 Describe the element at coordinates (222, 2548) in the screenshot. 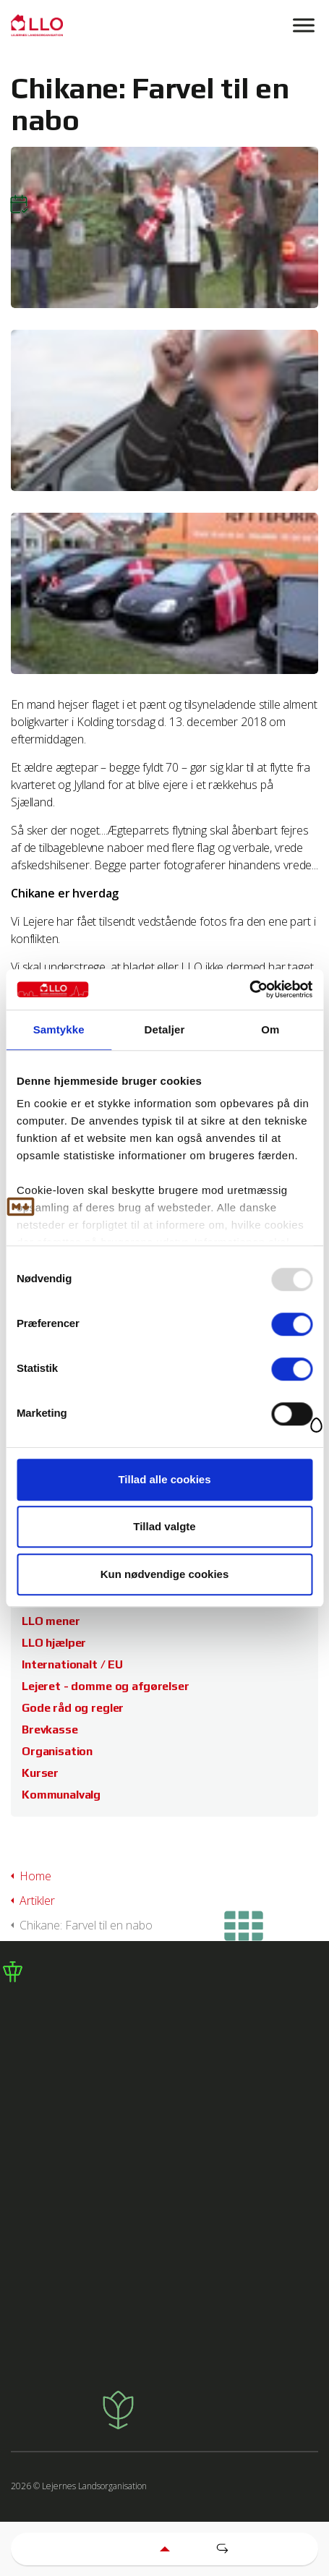

I see `redo last action` at that location.